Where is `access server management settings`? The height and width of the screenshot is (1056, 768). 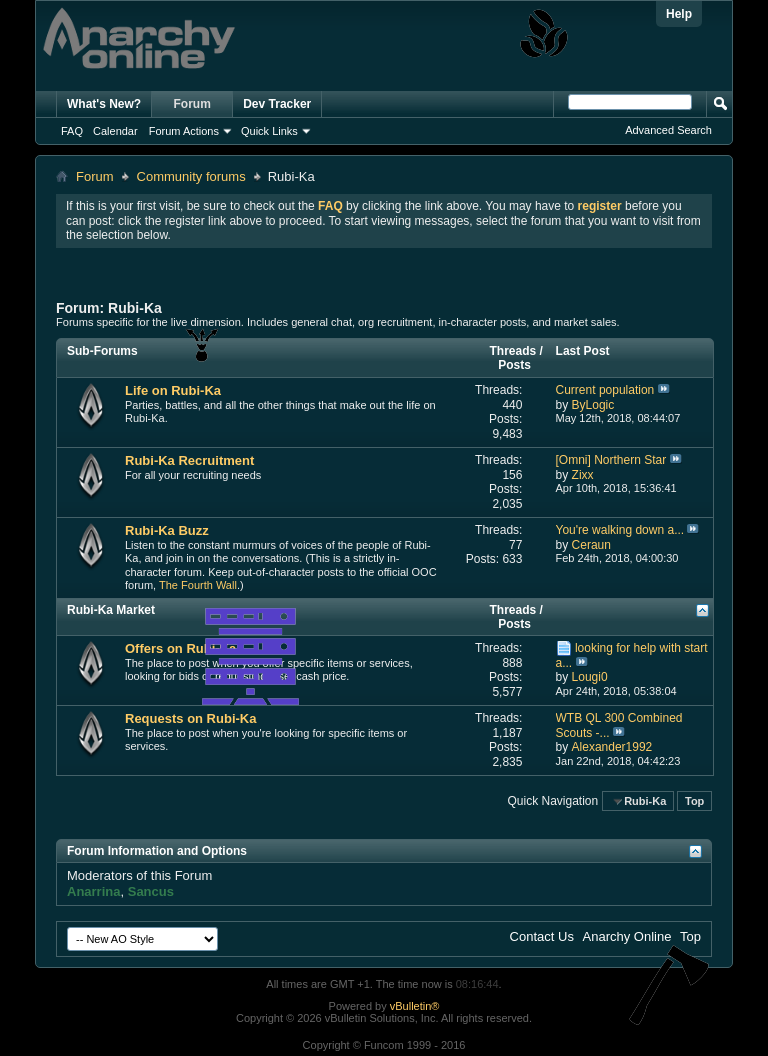
access server management settings is located at coordinates (250, 656).